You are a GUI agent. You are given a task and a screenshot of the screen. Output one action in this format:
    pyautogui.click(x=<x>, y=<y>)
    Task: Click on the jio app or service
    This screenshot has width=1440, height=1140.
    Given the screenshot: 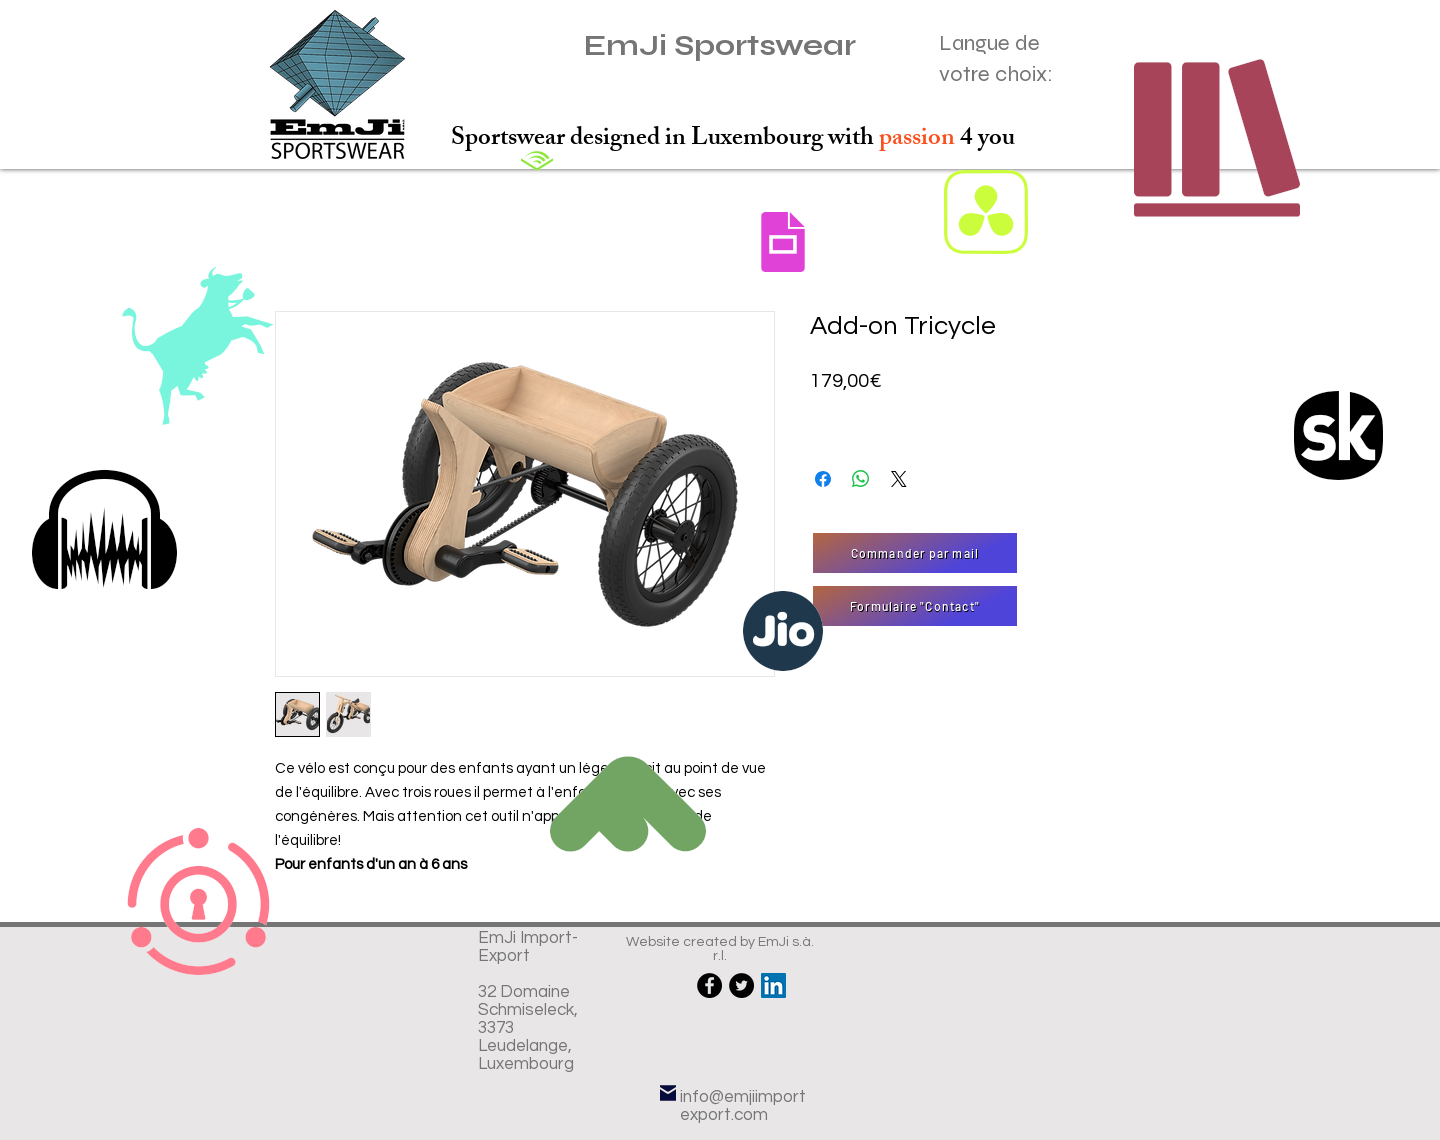 What is the action you would take?
    pyautogui.click(x=783, y=631)
    